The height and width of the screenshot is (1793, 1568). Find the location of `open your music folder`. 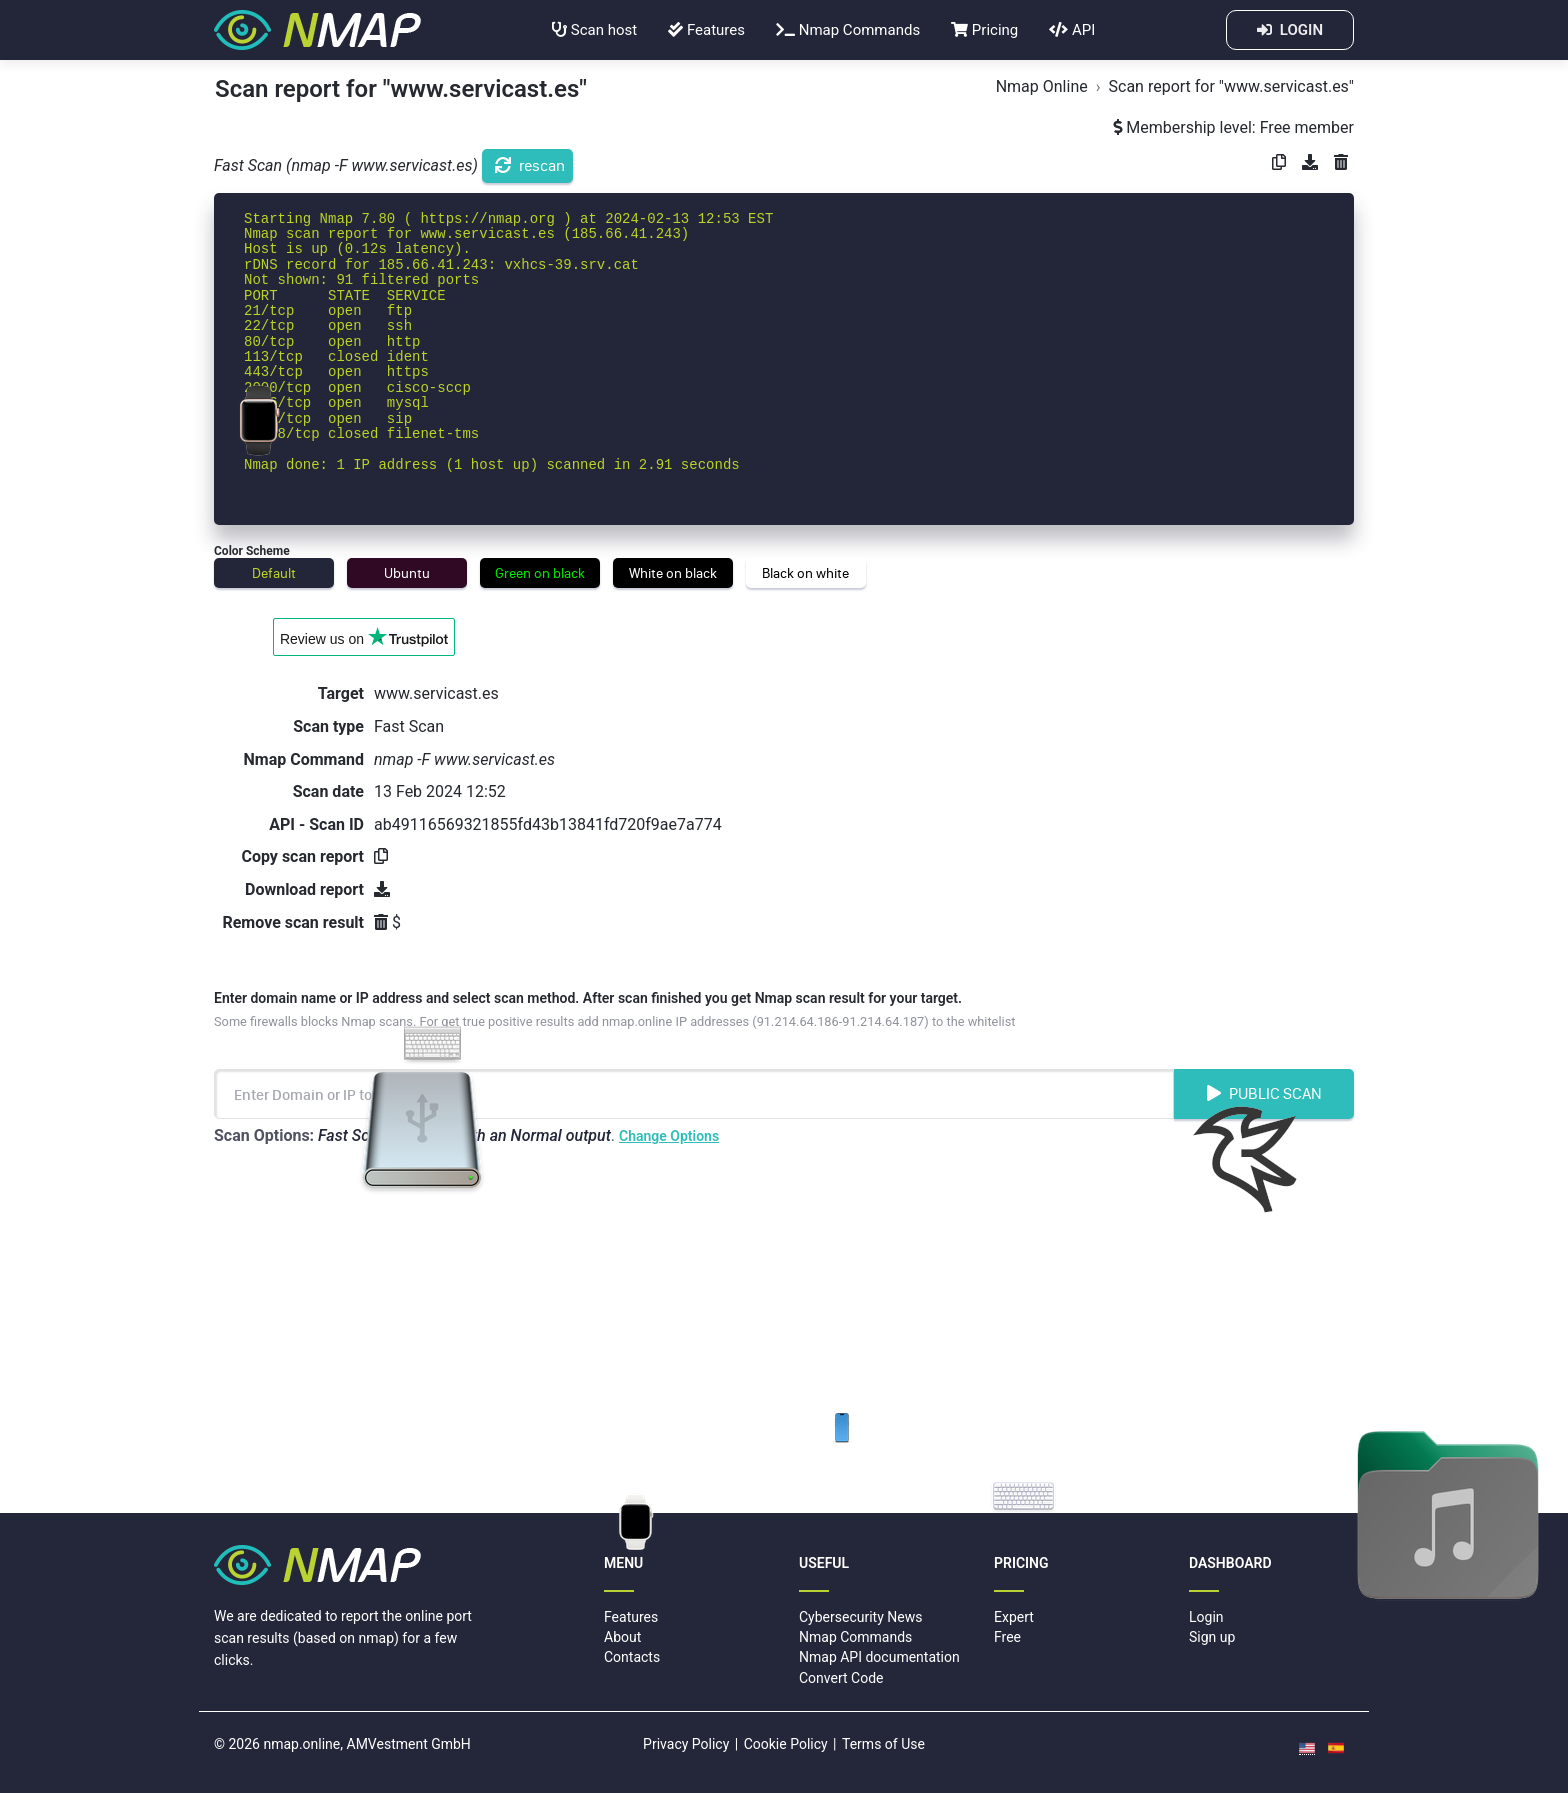

open your music folder is located at coordinates (1448, 1515).